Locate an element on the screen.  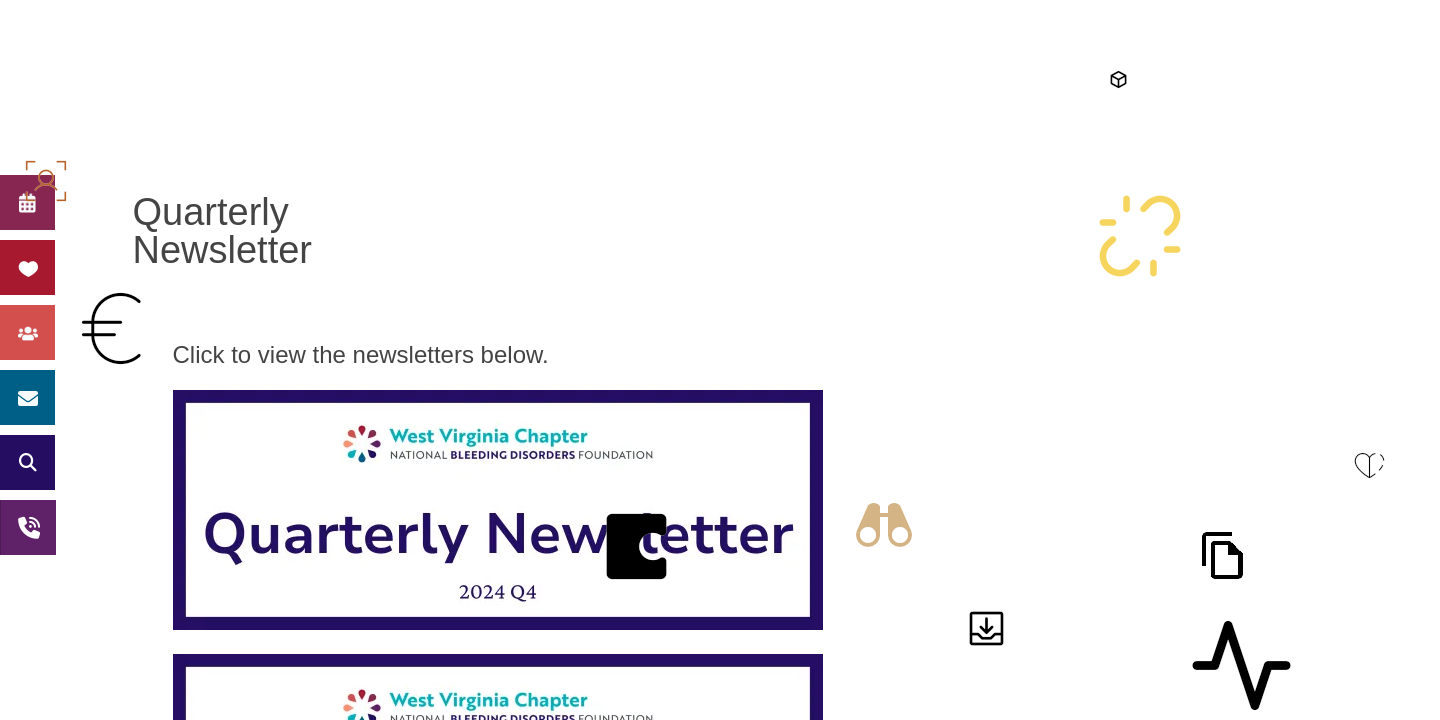
view activity or health metrics is located at coordinates (1241, 665).